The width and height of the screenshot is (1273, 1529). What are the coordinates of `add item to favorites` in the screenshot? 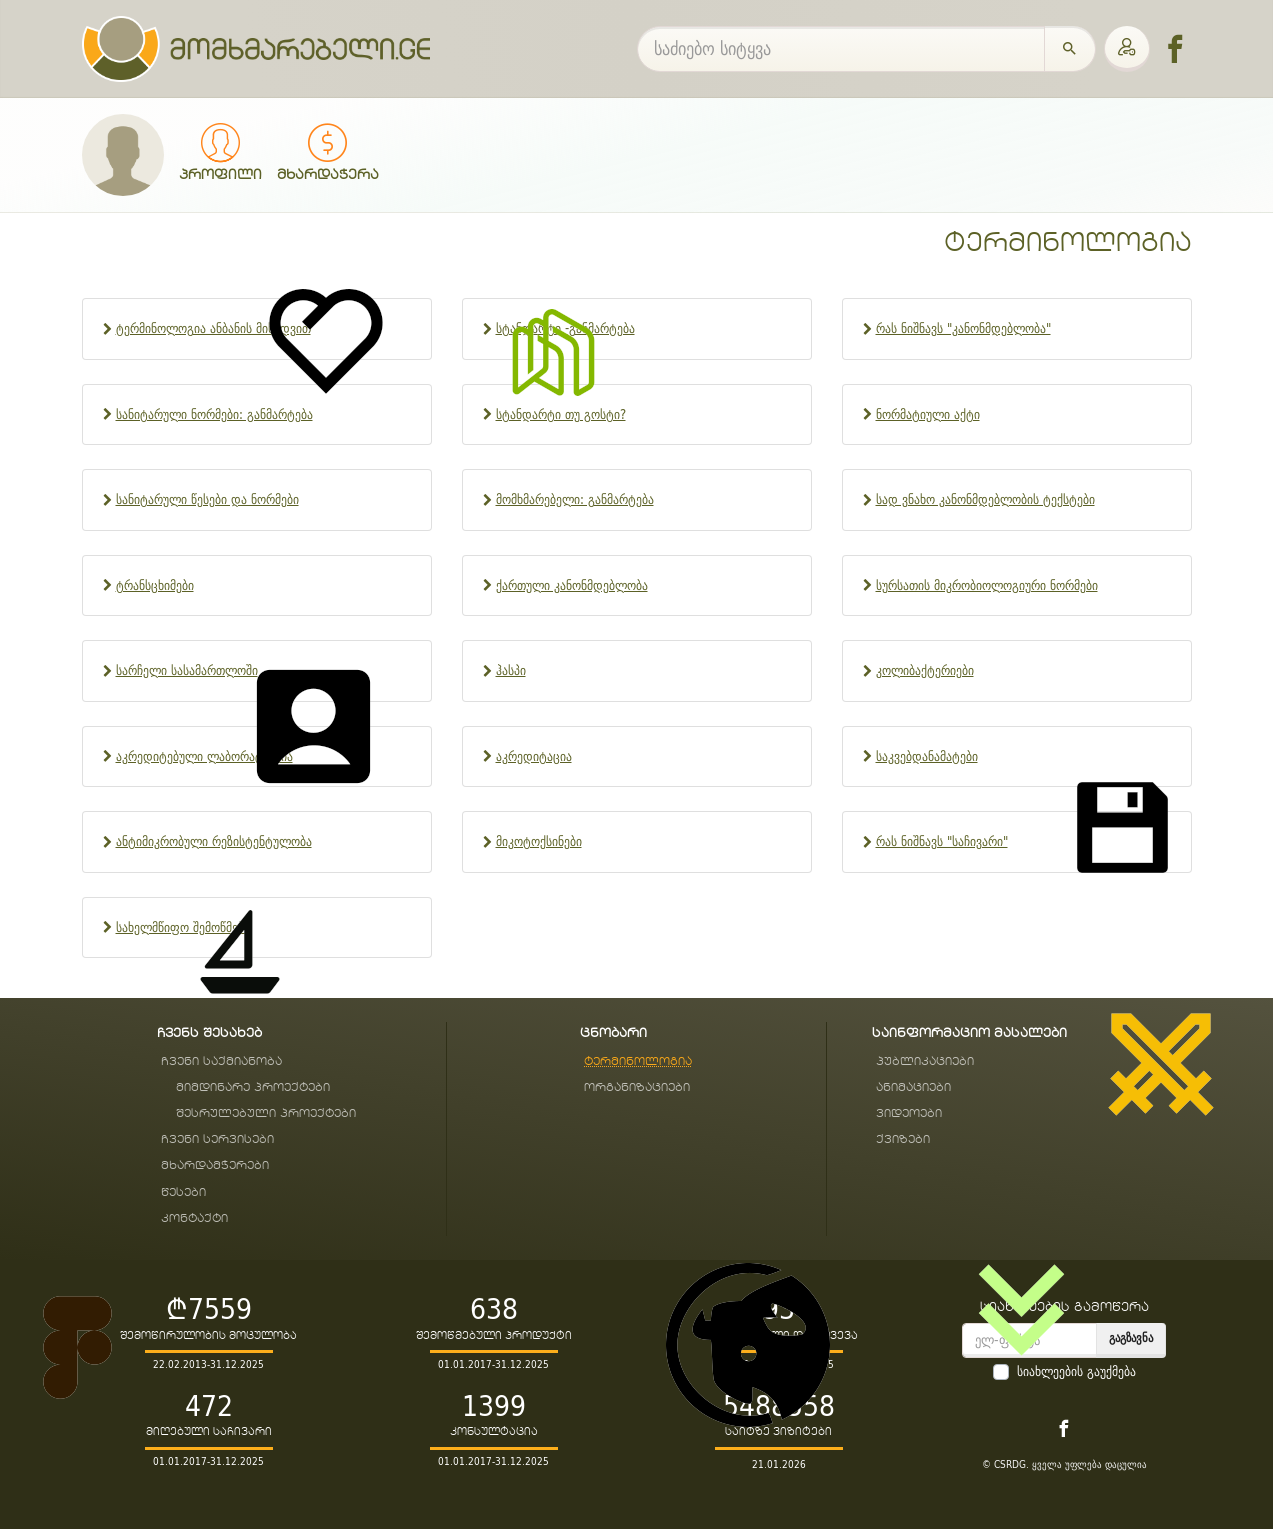 It's located at (326, 340).